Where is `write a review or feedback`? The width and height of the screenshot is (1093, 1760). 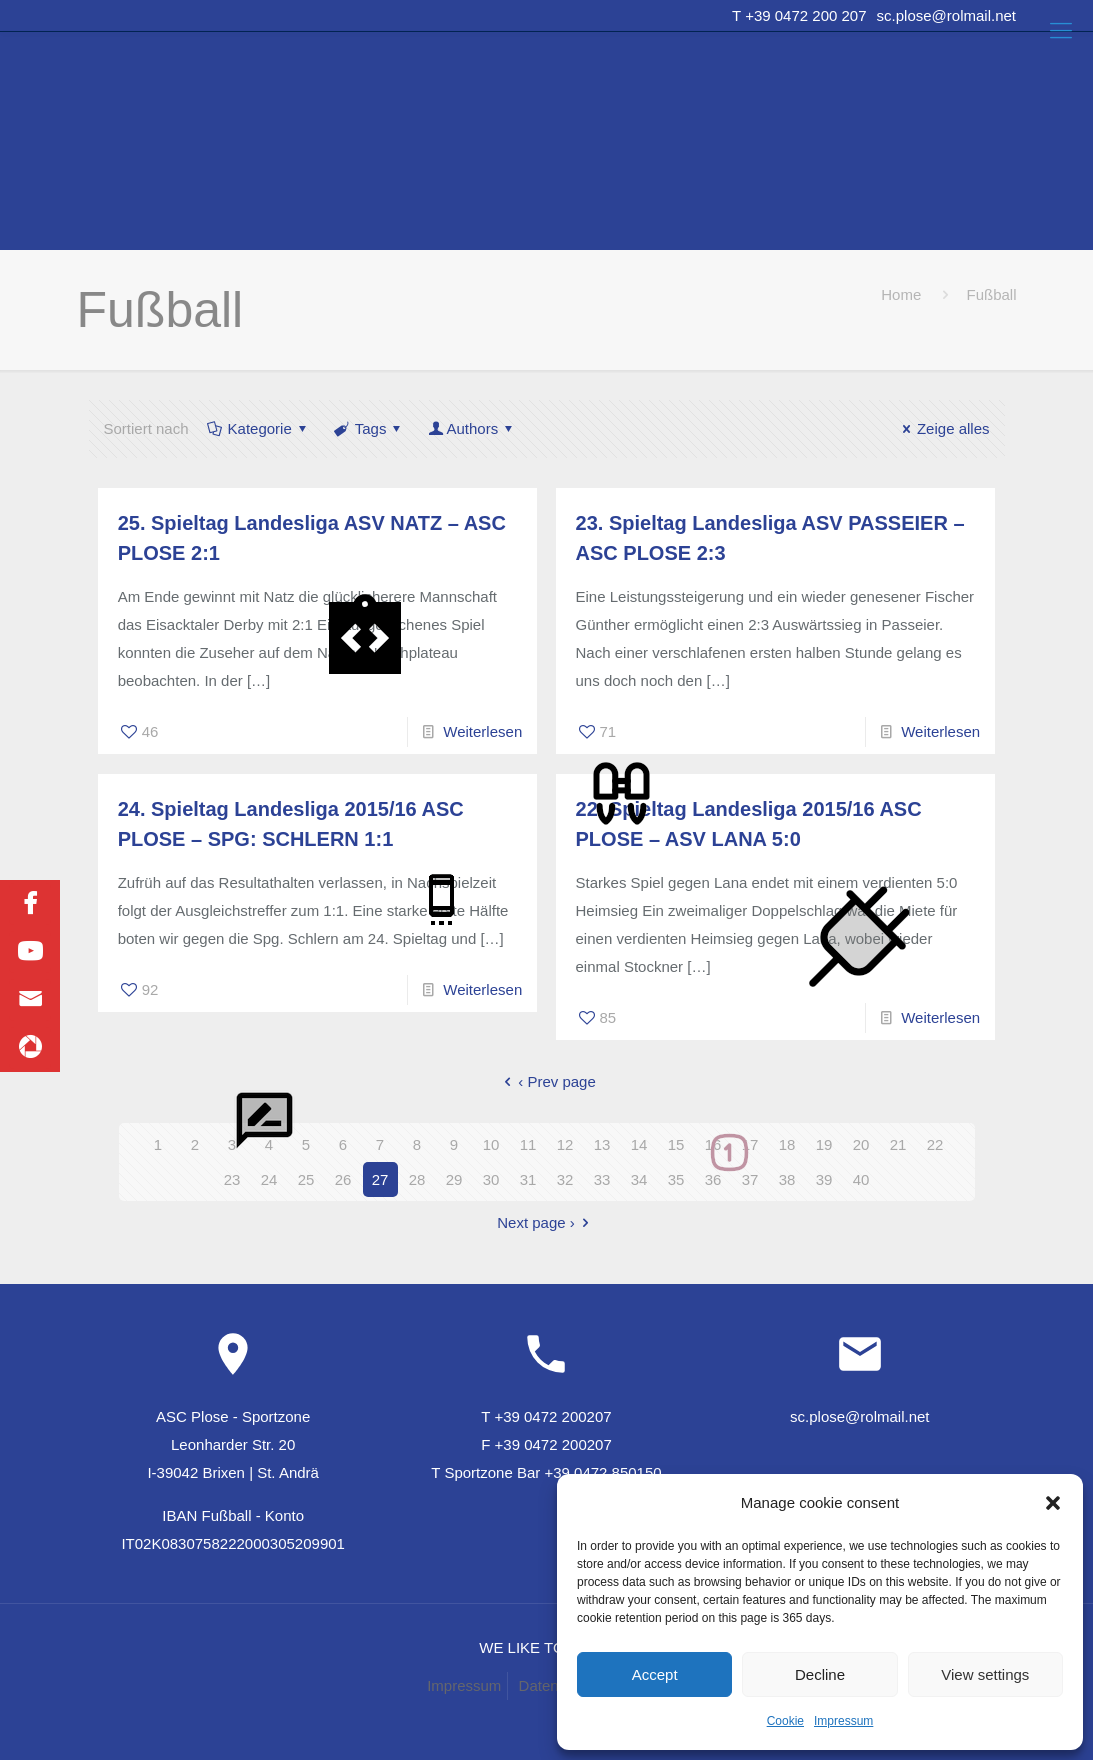 write a review or feedback is located at coordinates (264, 1120).